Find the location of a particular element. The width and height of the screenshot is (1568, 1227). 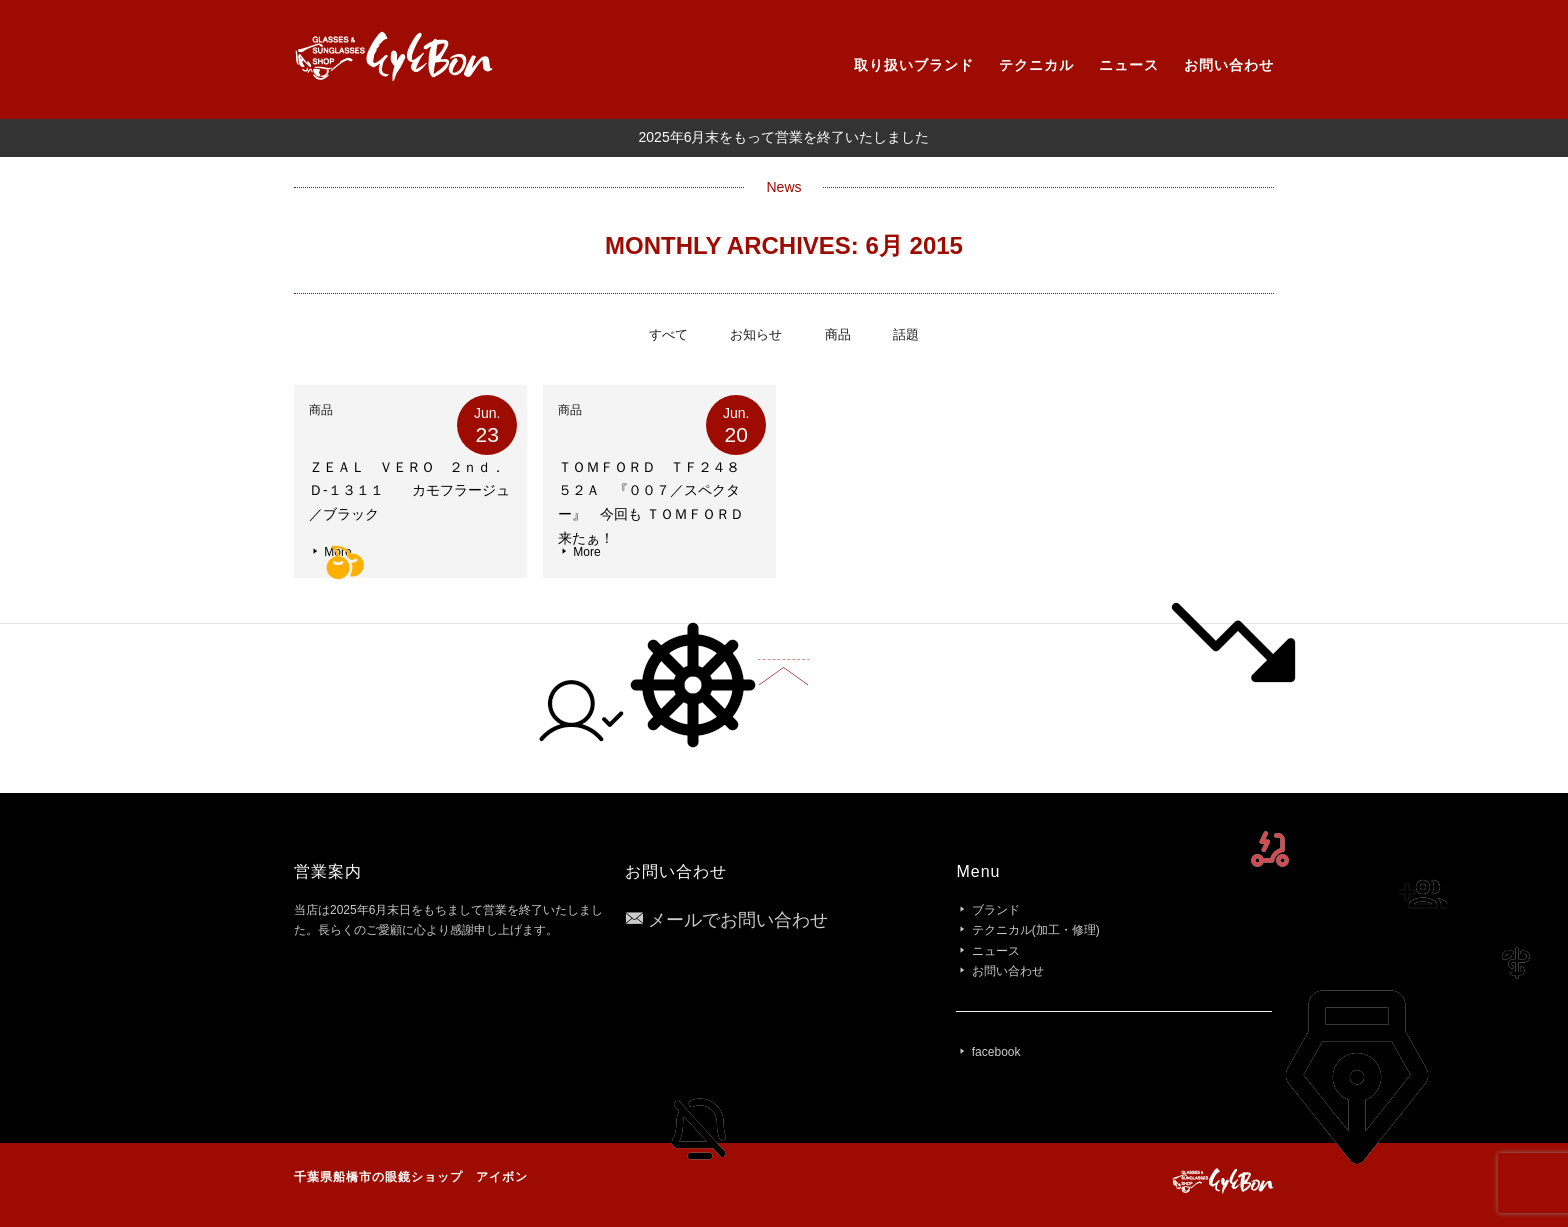

access health or medical services is located at coordinates (1517, 963).